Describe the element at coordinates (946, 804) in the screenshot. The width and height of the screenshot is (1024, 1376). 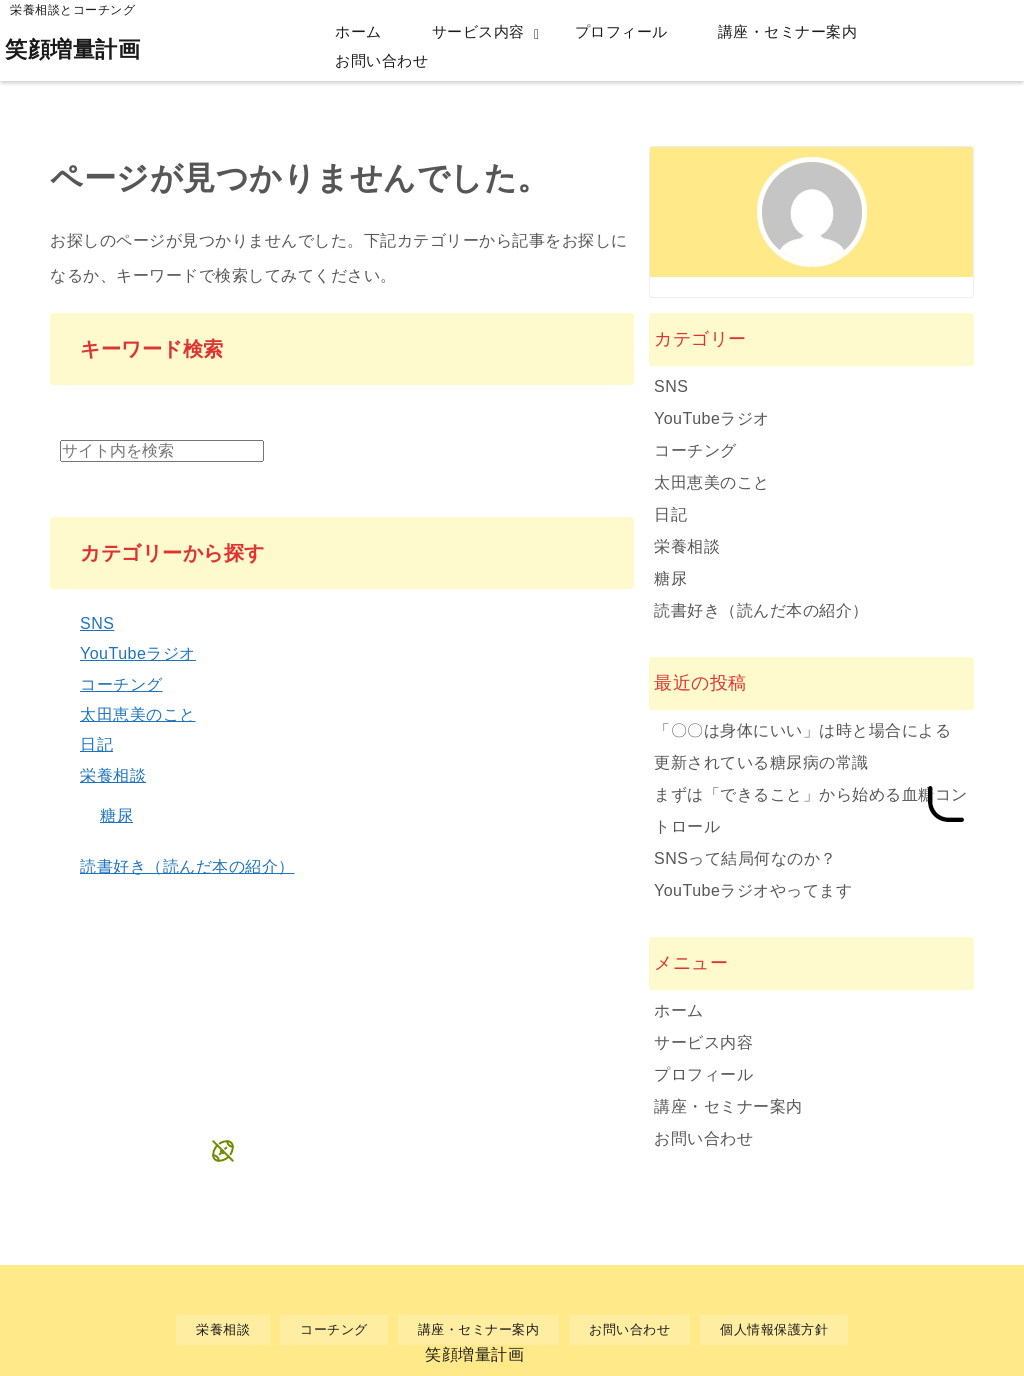
I see `adjust bottom-left corner radius` at that location.